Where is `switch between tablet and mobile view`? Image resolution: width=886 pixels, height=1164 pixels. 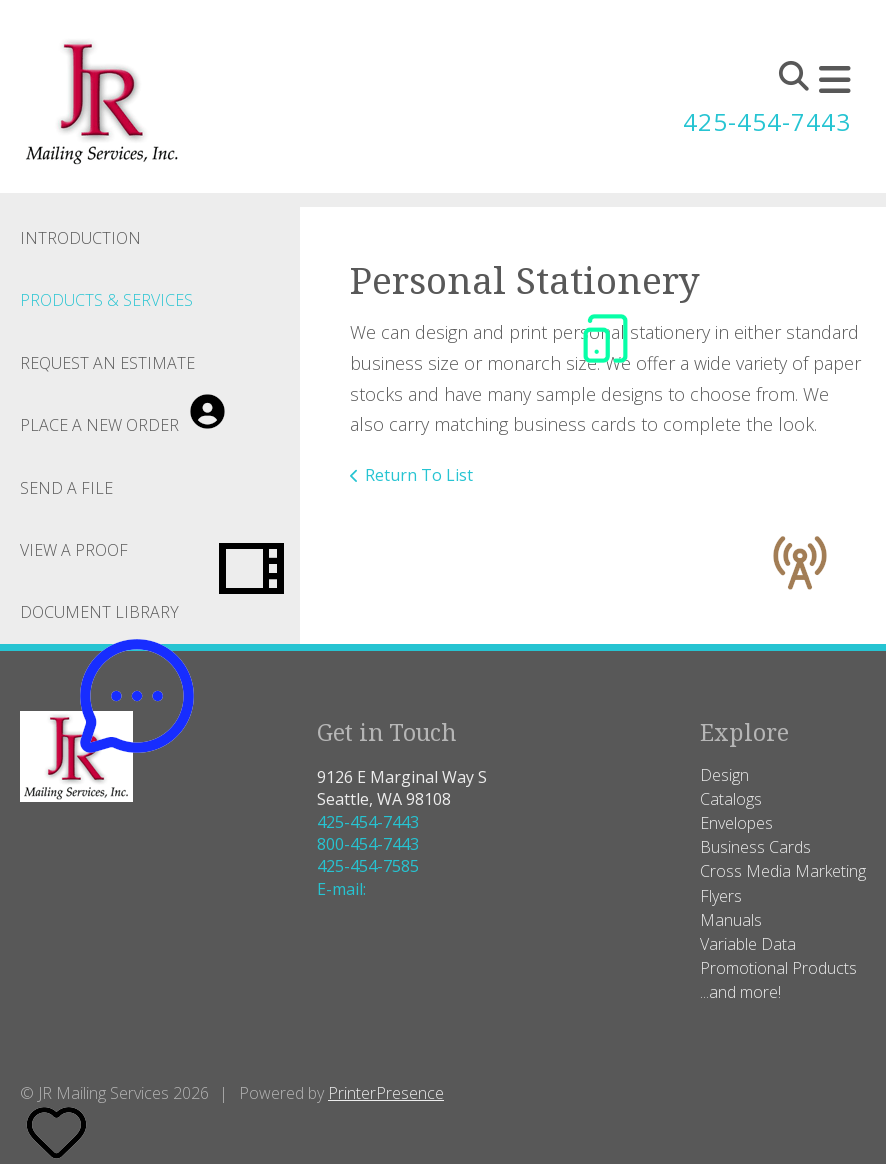
switch between tablet and mobile view is located at coordinates (605, 338).